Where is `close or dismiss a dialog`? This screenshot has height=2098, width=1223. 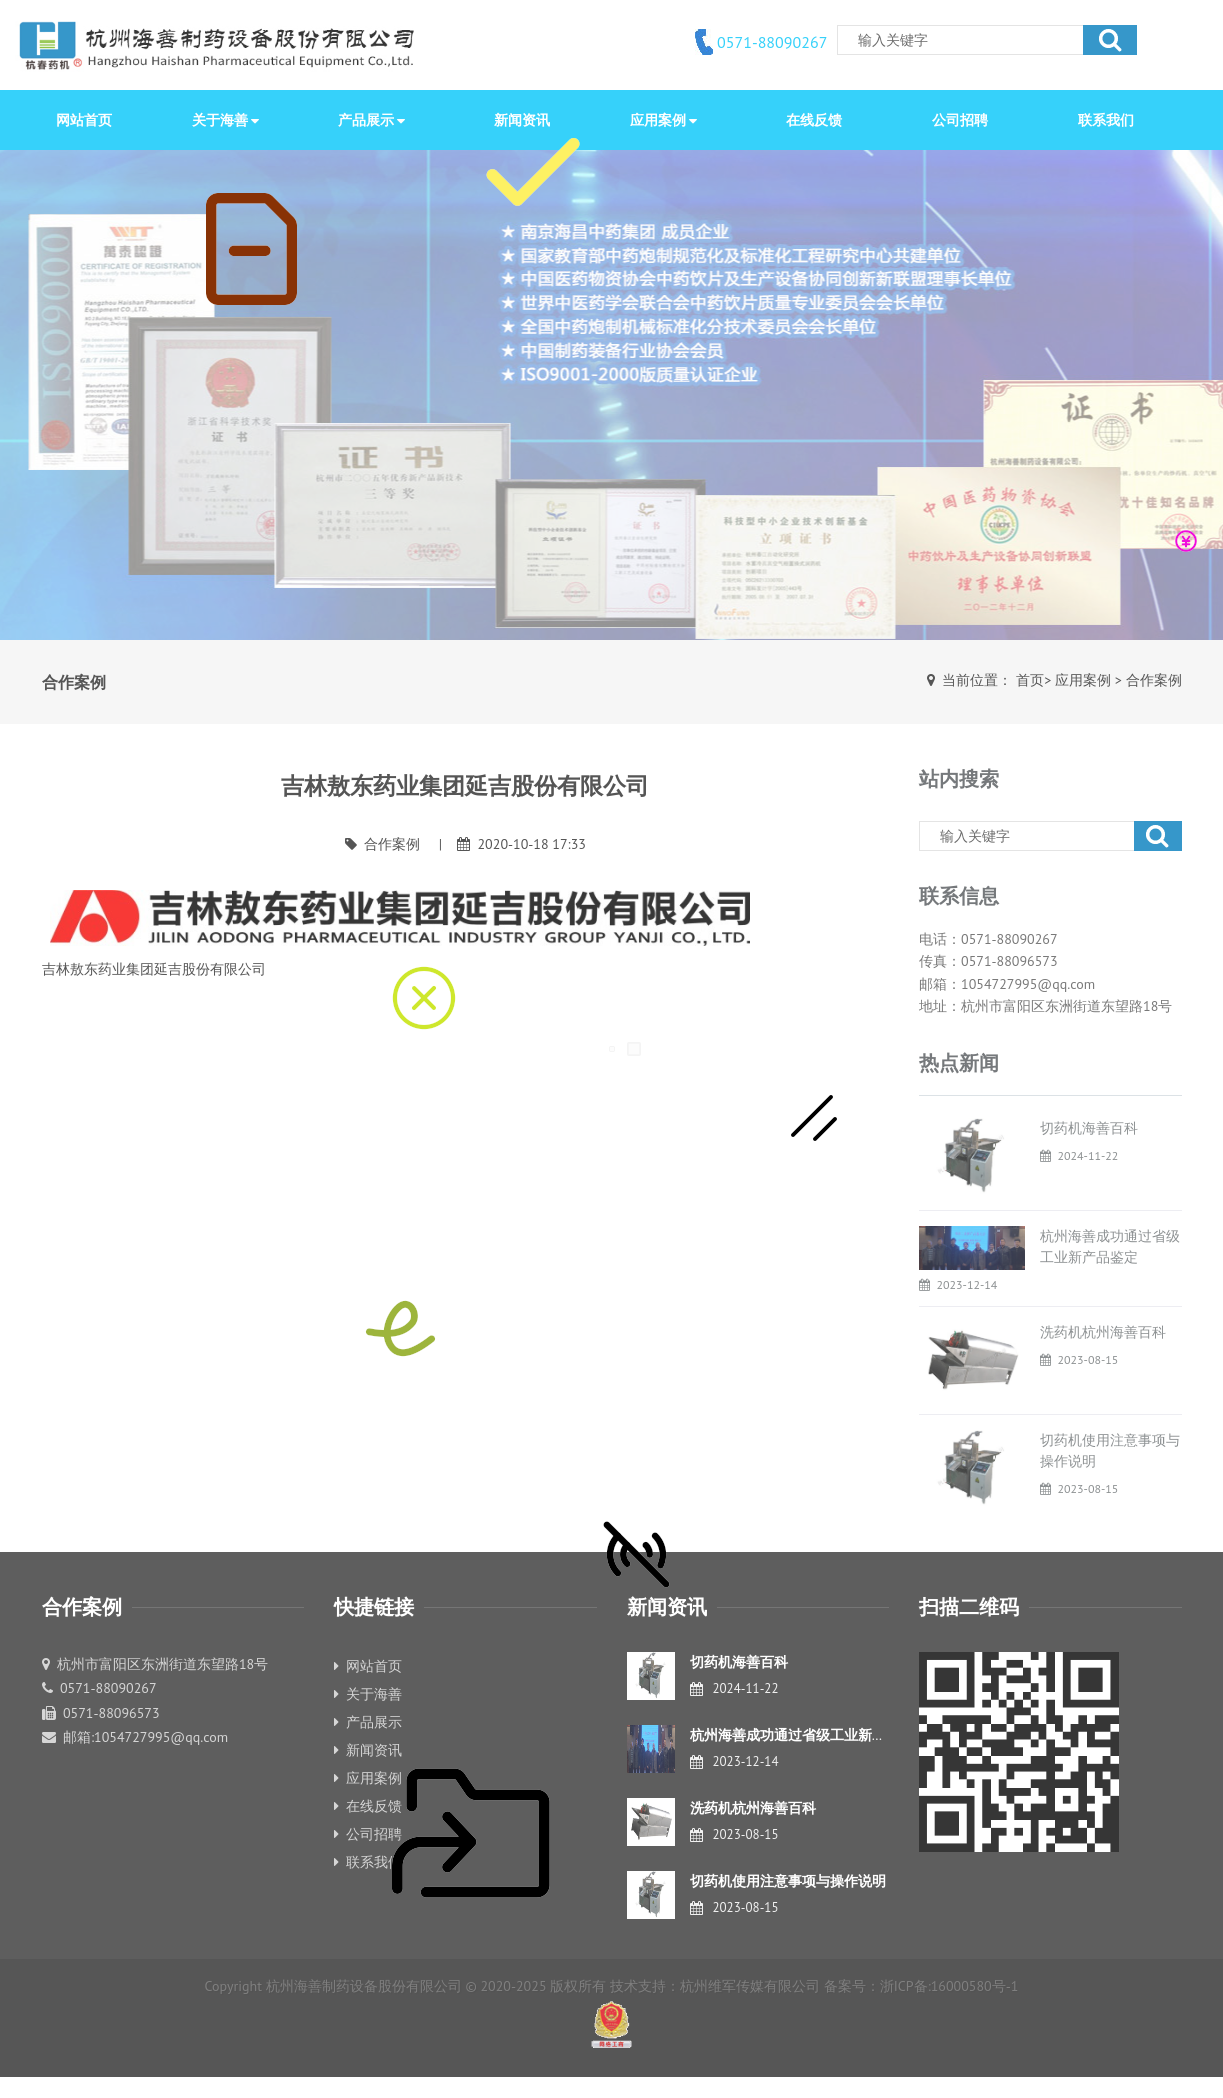 close or dismiss a dialog is located at coordinates (424, 998).